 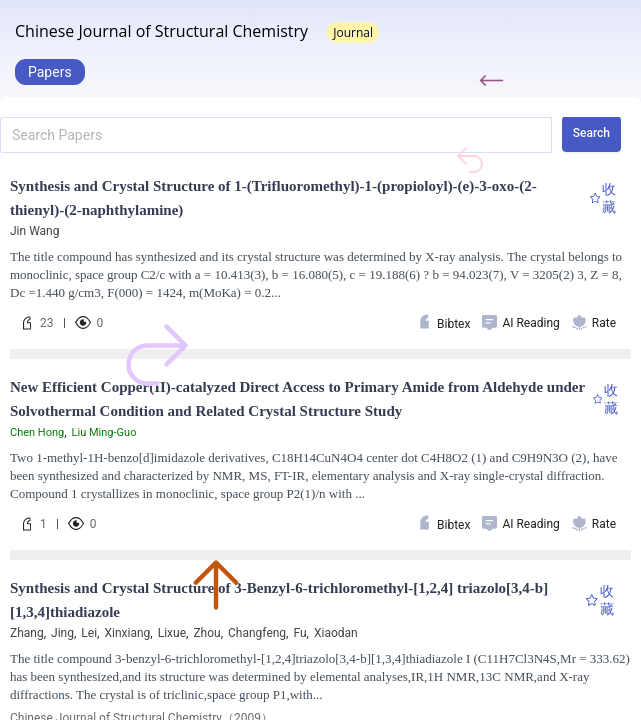 I want to click on undo the last action, so click(x=470, y=160).